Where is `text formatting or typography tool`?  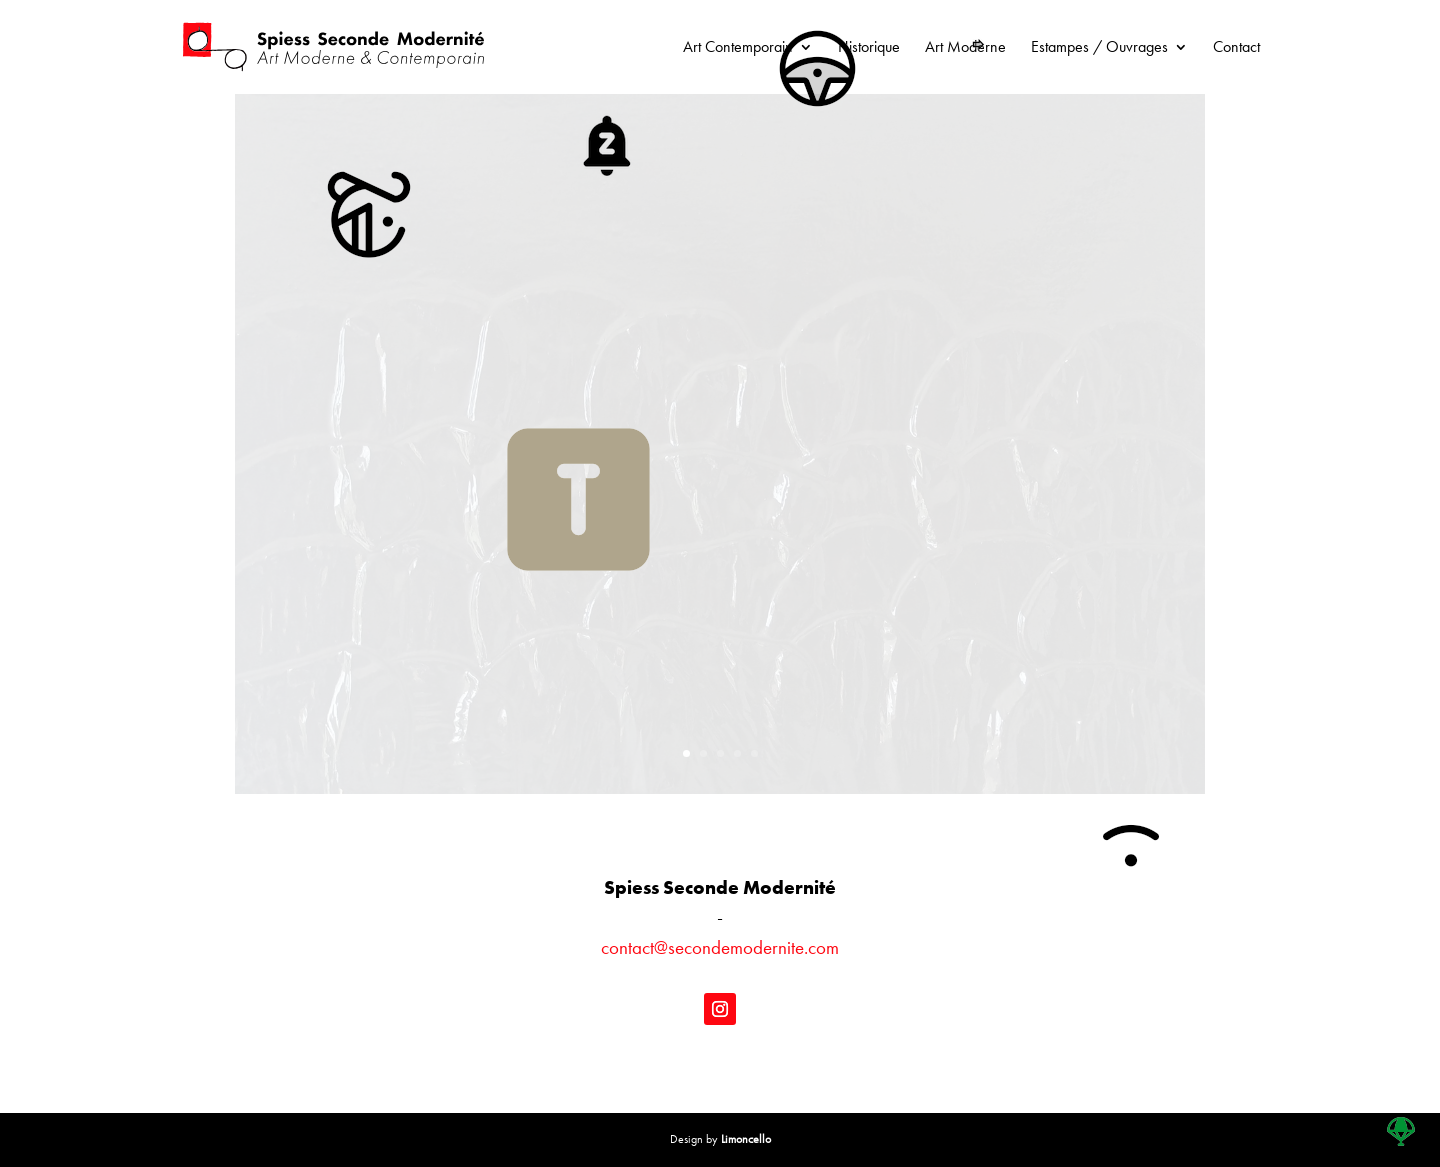 text formatting or typography tool is located at coordinates (578, 499).